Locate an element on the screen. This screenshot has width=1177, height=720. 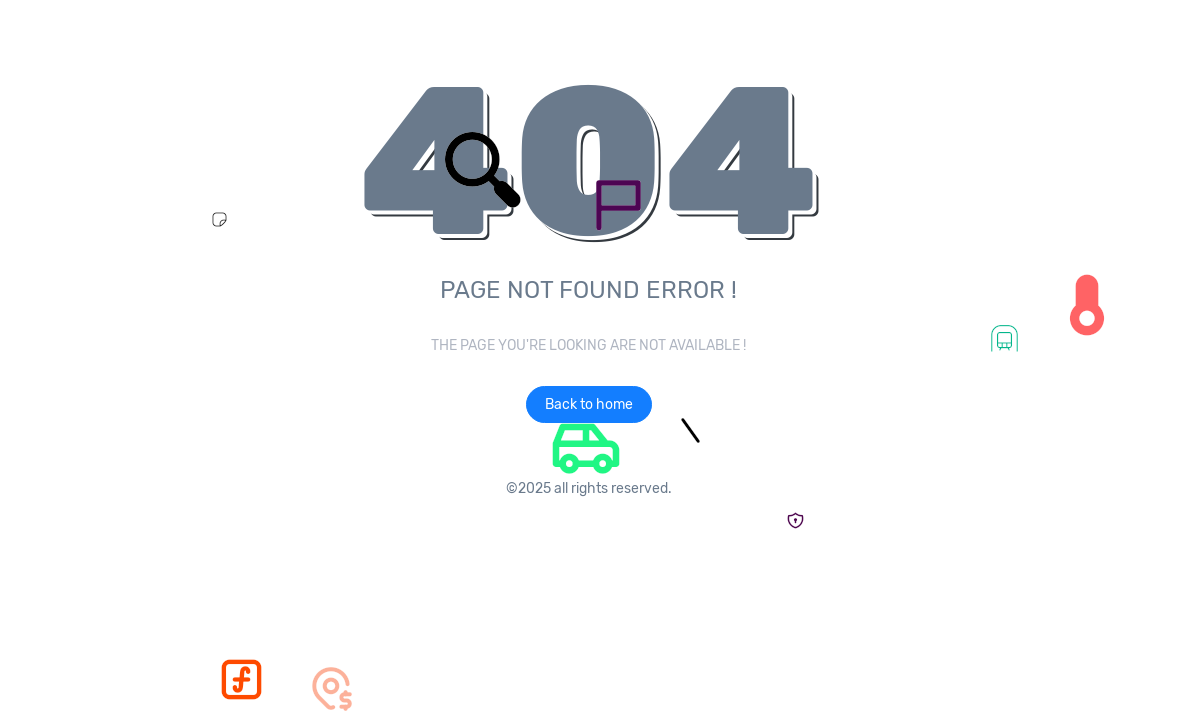
access security or privacy settings is located at coordinates (795, 520).